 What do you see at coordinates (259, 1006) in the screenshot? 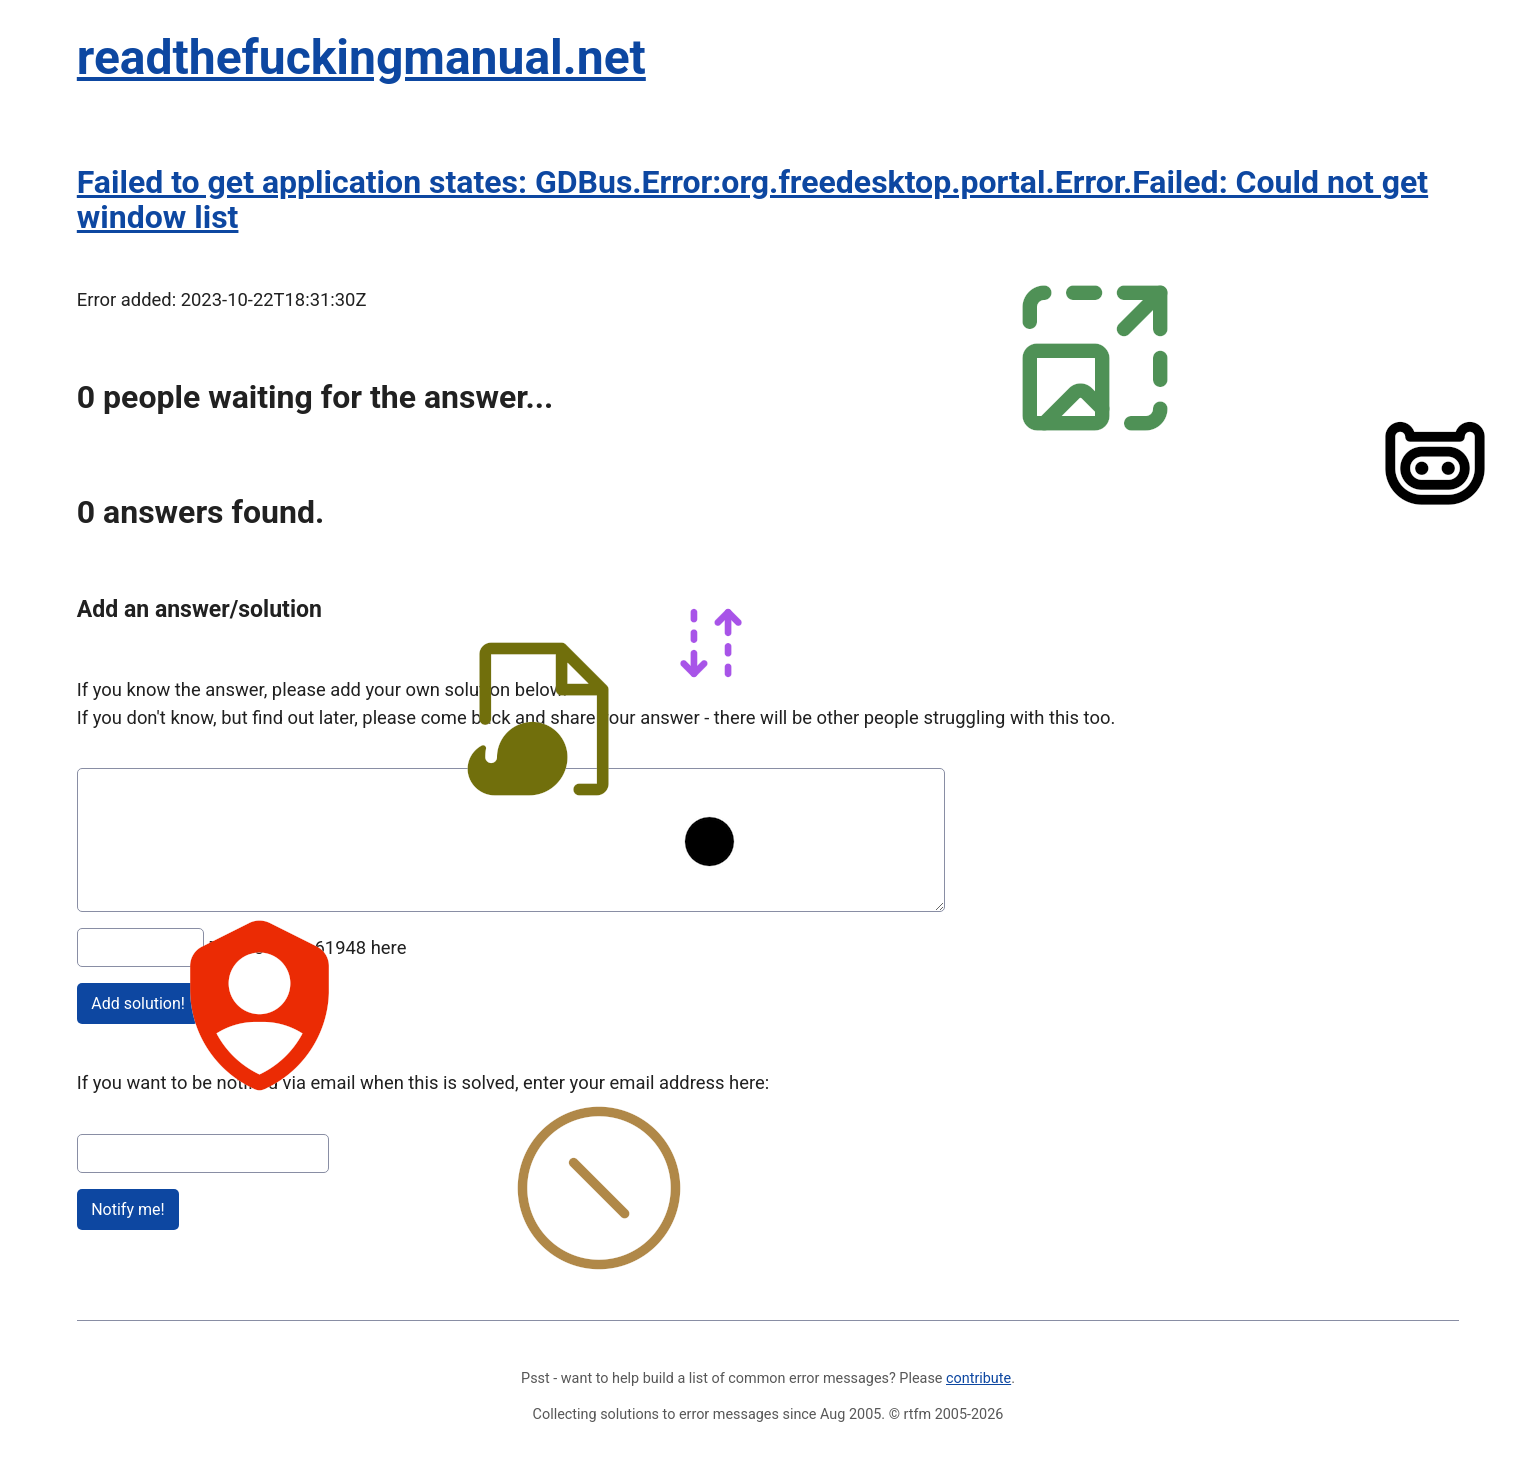
I see `manage user roles and permissions` at bounding box center [259, 1006].